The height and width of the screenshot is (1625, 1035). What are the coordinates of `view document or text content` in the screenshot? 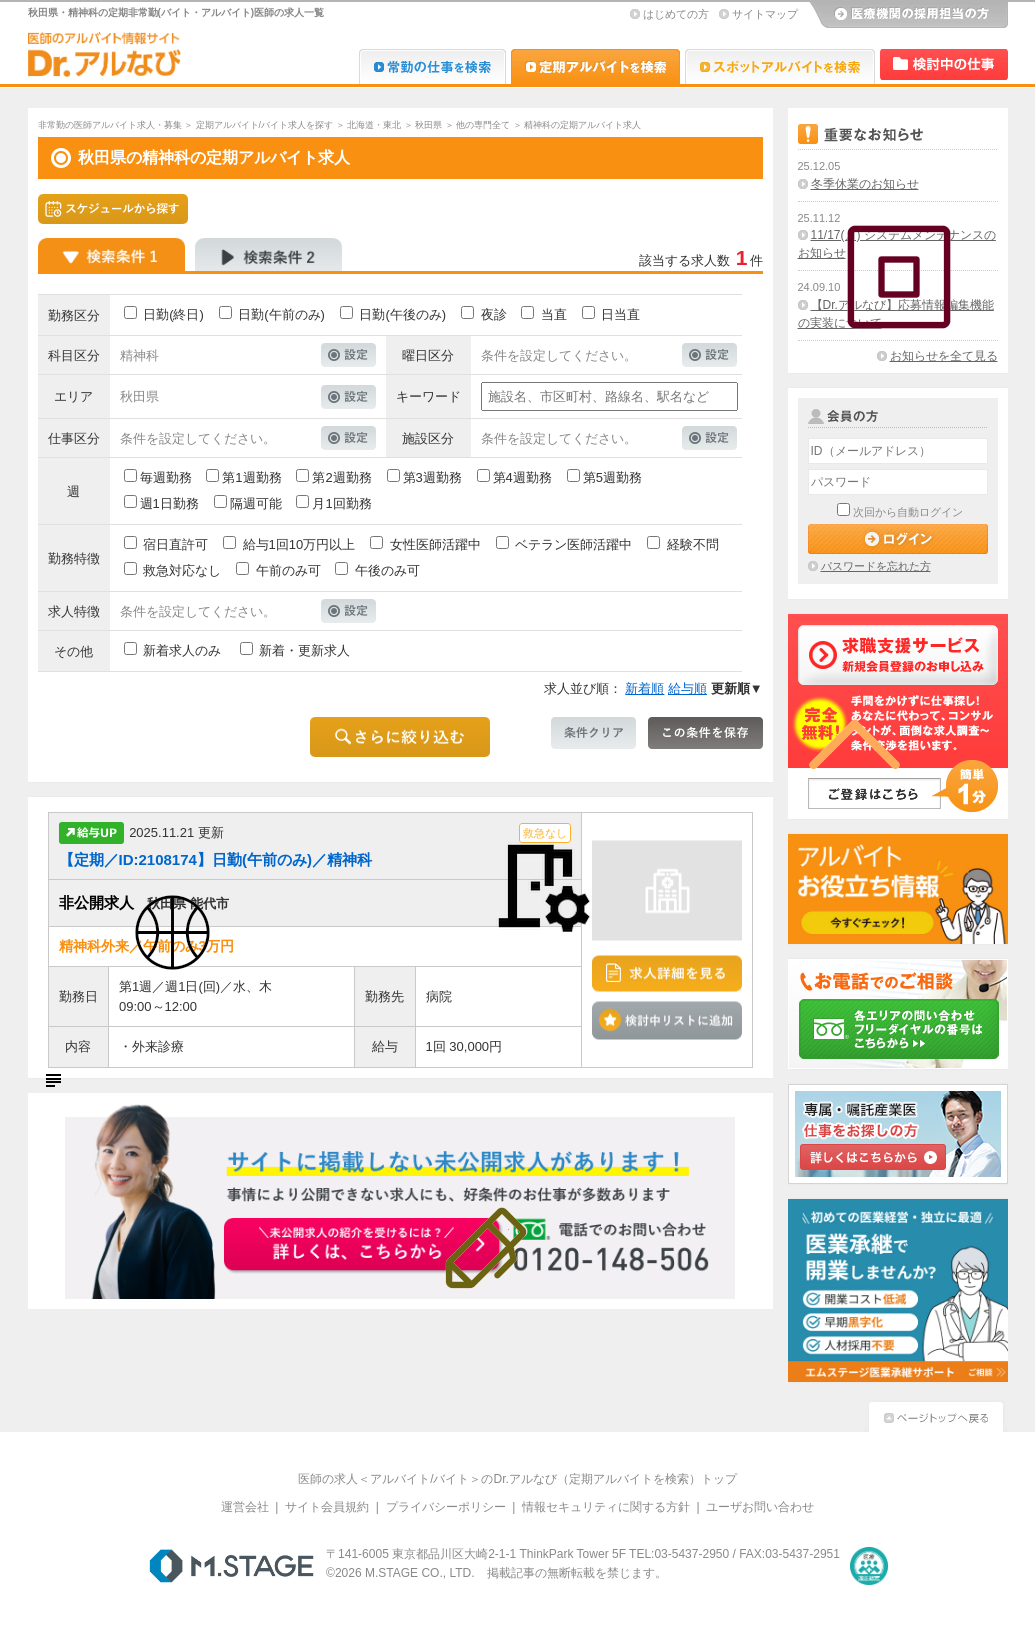 It's located at (53, 1080).